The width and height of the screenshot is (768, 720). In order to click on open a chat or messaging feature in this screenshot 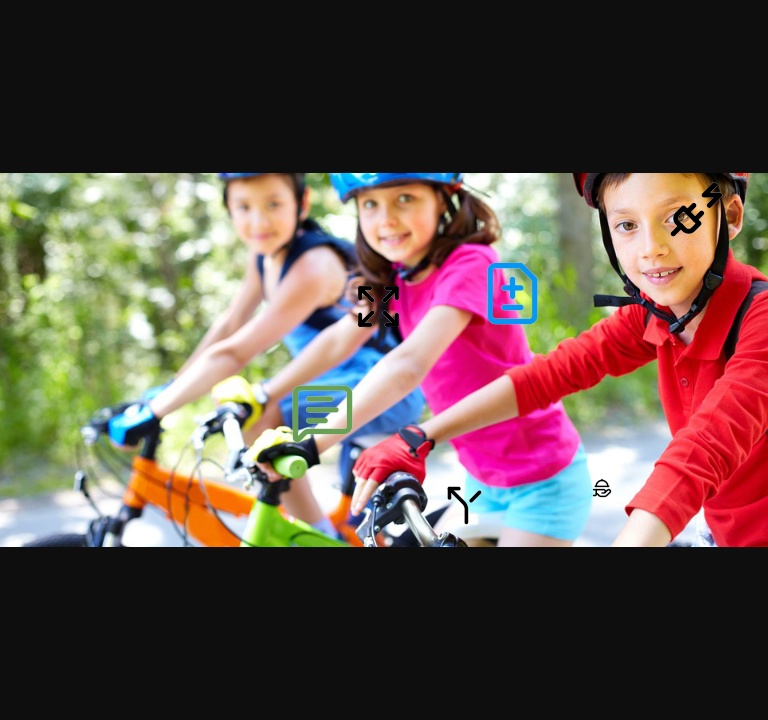, I will do `click(322, 412)`.